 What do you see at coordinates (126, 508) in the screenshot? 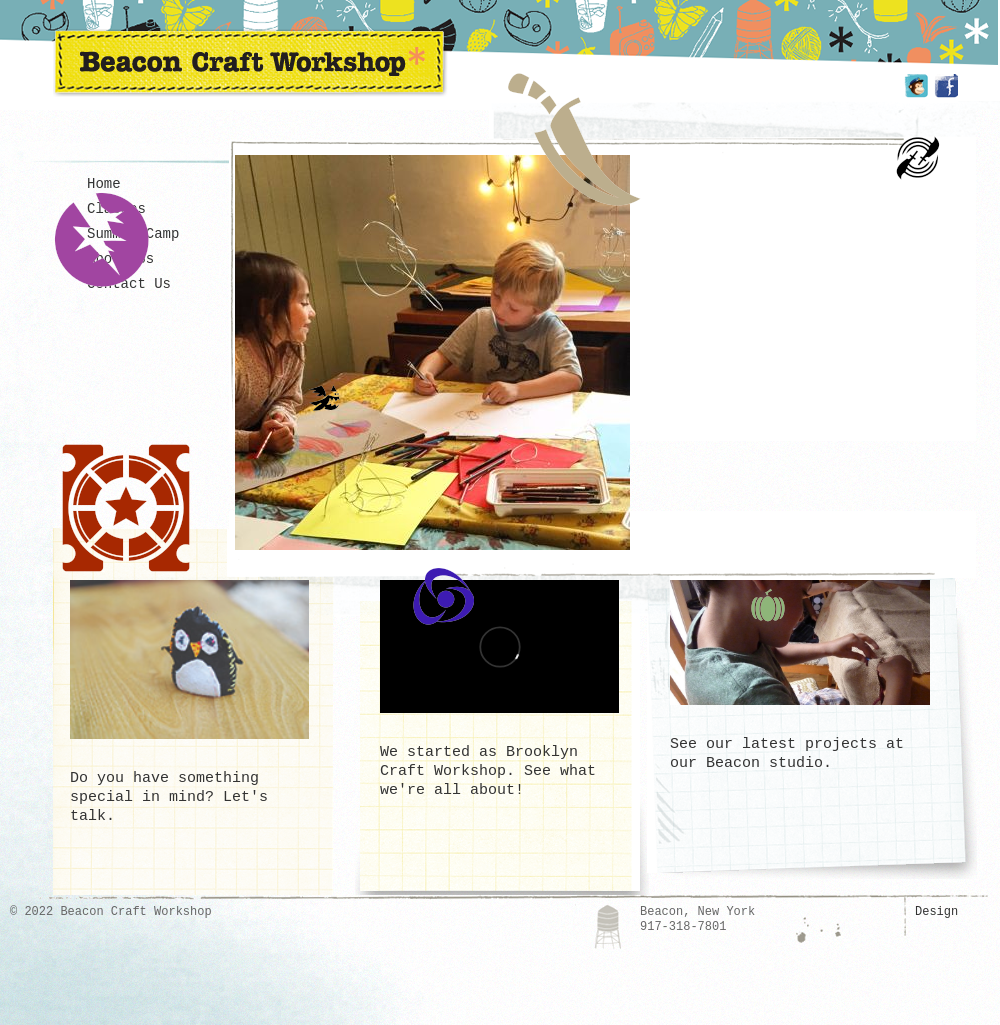
I see `imperial faction or empire team selector` at bounding box center [126, 508].